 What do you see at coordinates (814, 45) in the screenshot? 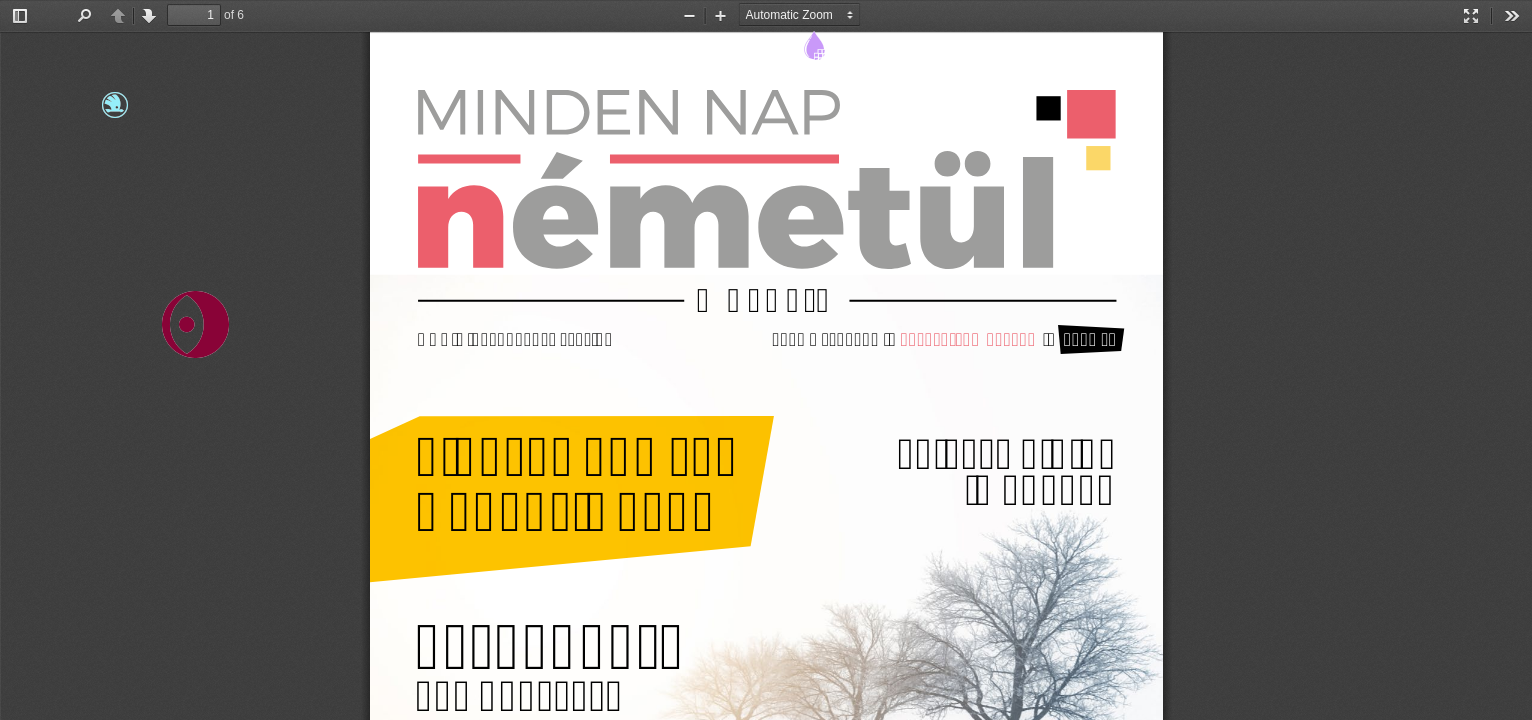
I see `Apache NiFi application logo` at bounding box center [814, 45].